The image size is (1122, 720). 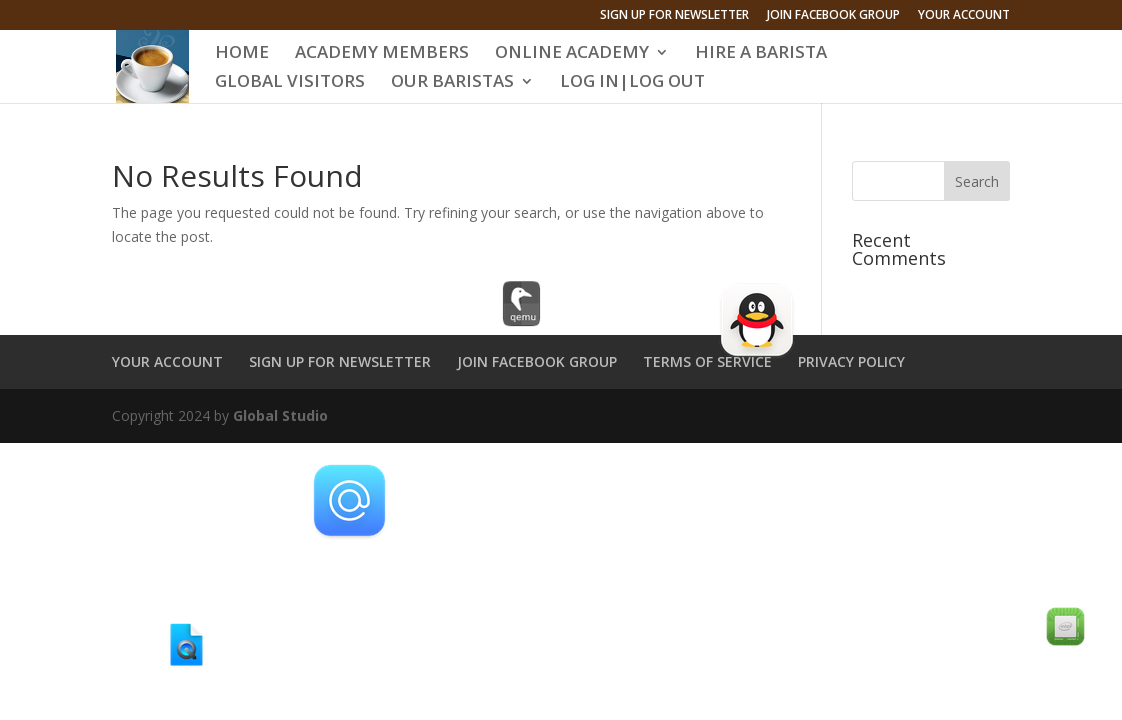 What do you see at coordinates (757, 320) in the screenshot?
I see `open QQ messaging app` at bounding box center [757, 320].